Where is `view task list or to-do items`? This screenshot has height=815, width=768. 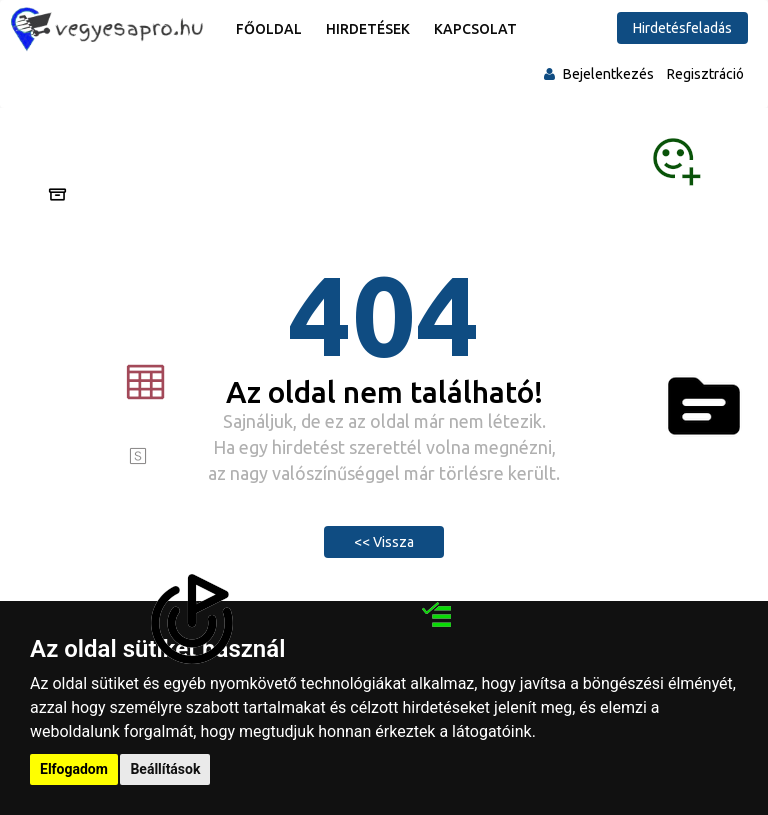
view task list or to-do items is located at coordinates (436, 616).